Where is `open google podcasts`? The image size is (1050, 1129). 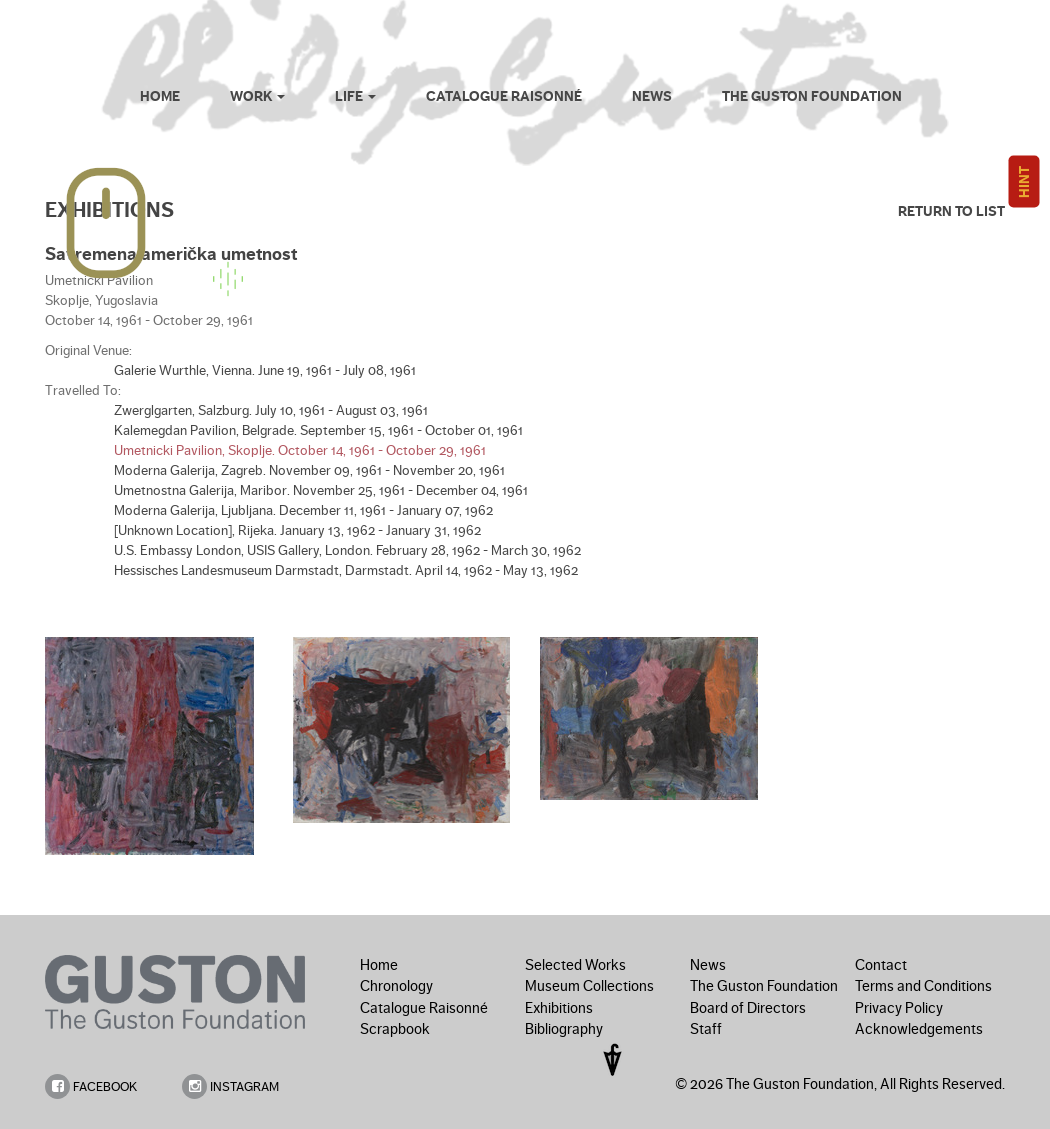 open google podcasts is located at coordinates (228, 279).